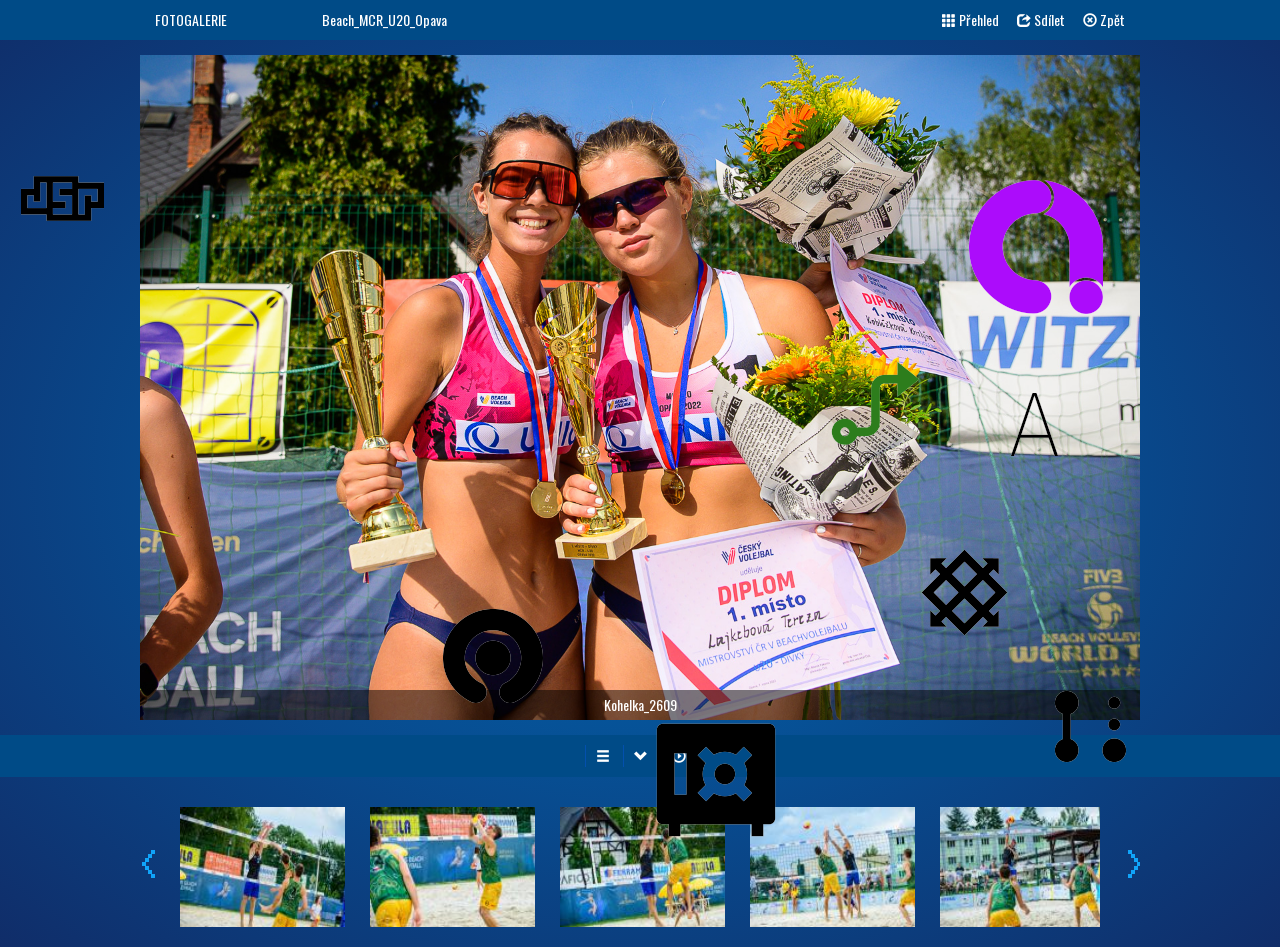 This screenshot has height=947, width=1280. What do you see at coordinates (964, 592) in the screenshot?
I see `centos linux operating system logo` at bounding box center [964, 592].